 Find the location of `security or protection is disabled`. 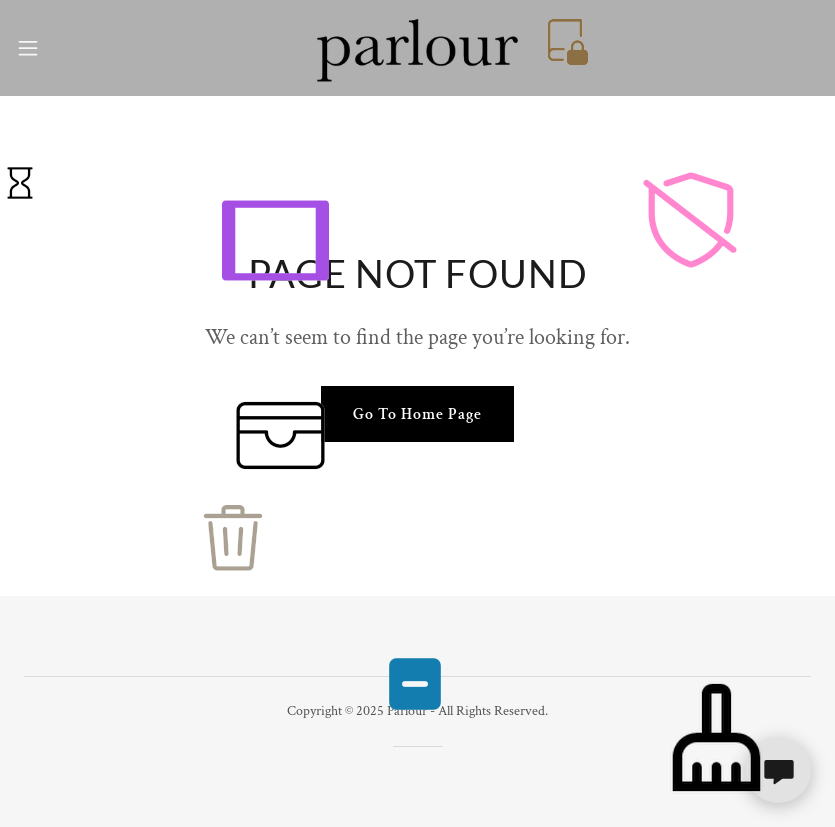

security or protection is disabled is located at coordinates (691, 219).